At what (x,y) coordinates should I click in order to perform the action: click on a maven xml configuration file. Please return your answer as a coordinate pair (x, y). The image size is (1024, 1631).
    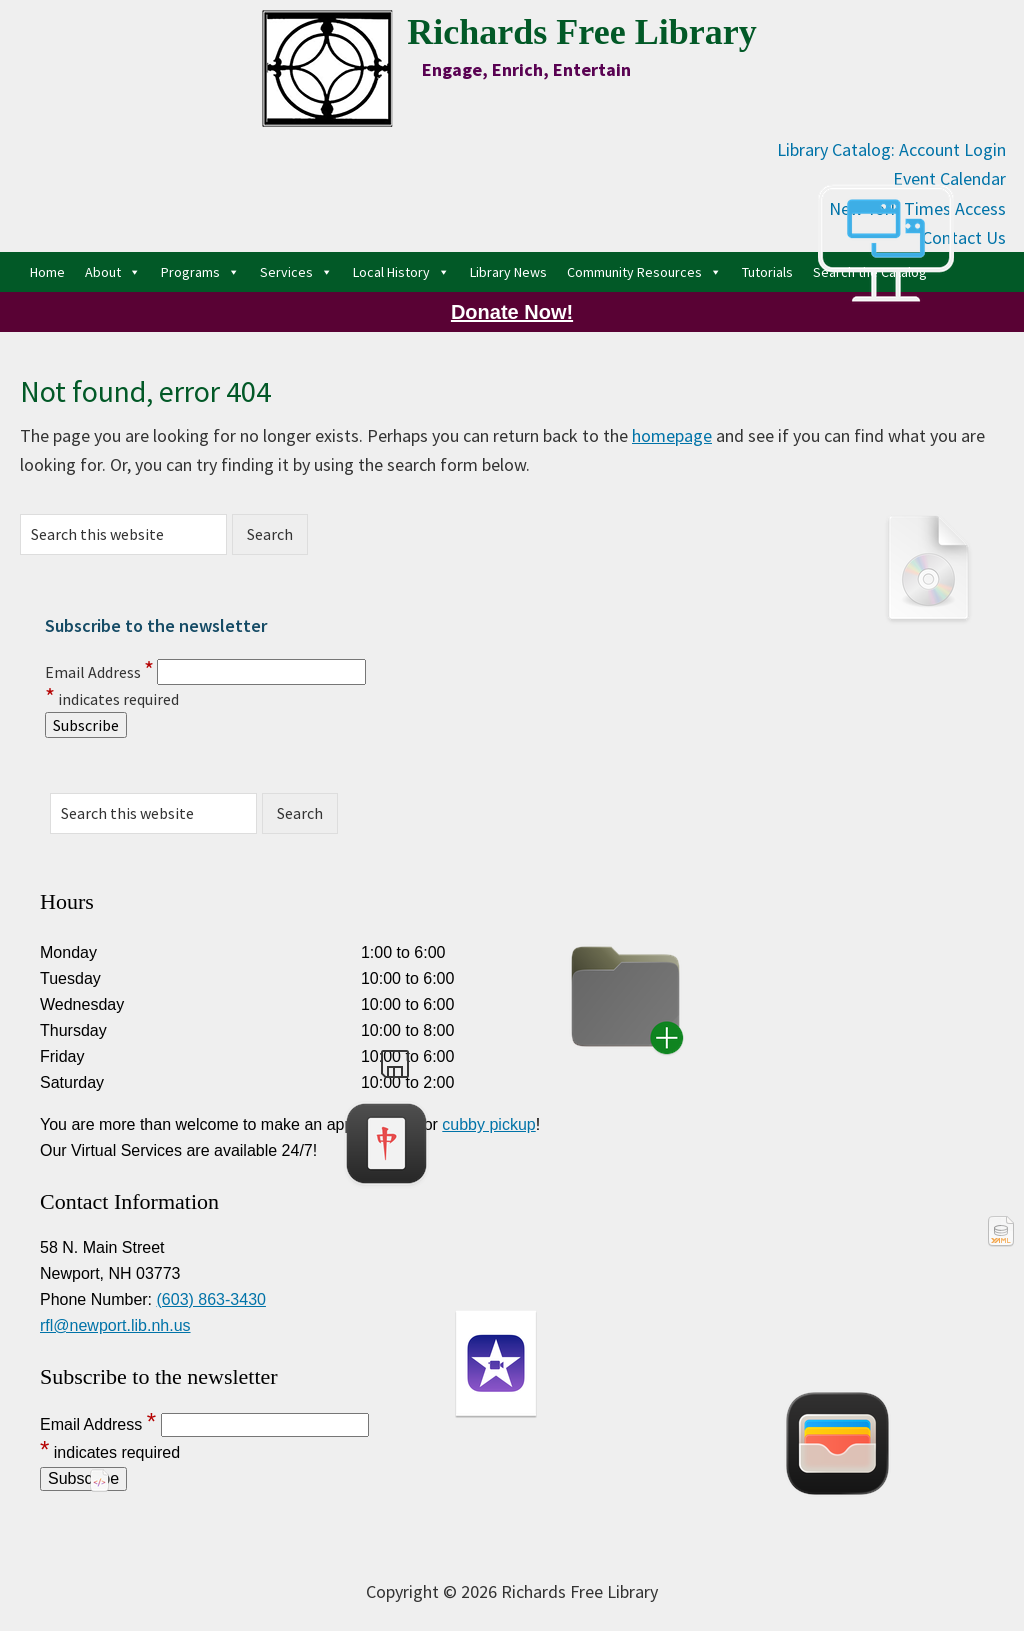
    Looking at the image, I should click on (99, 1480).